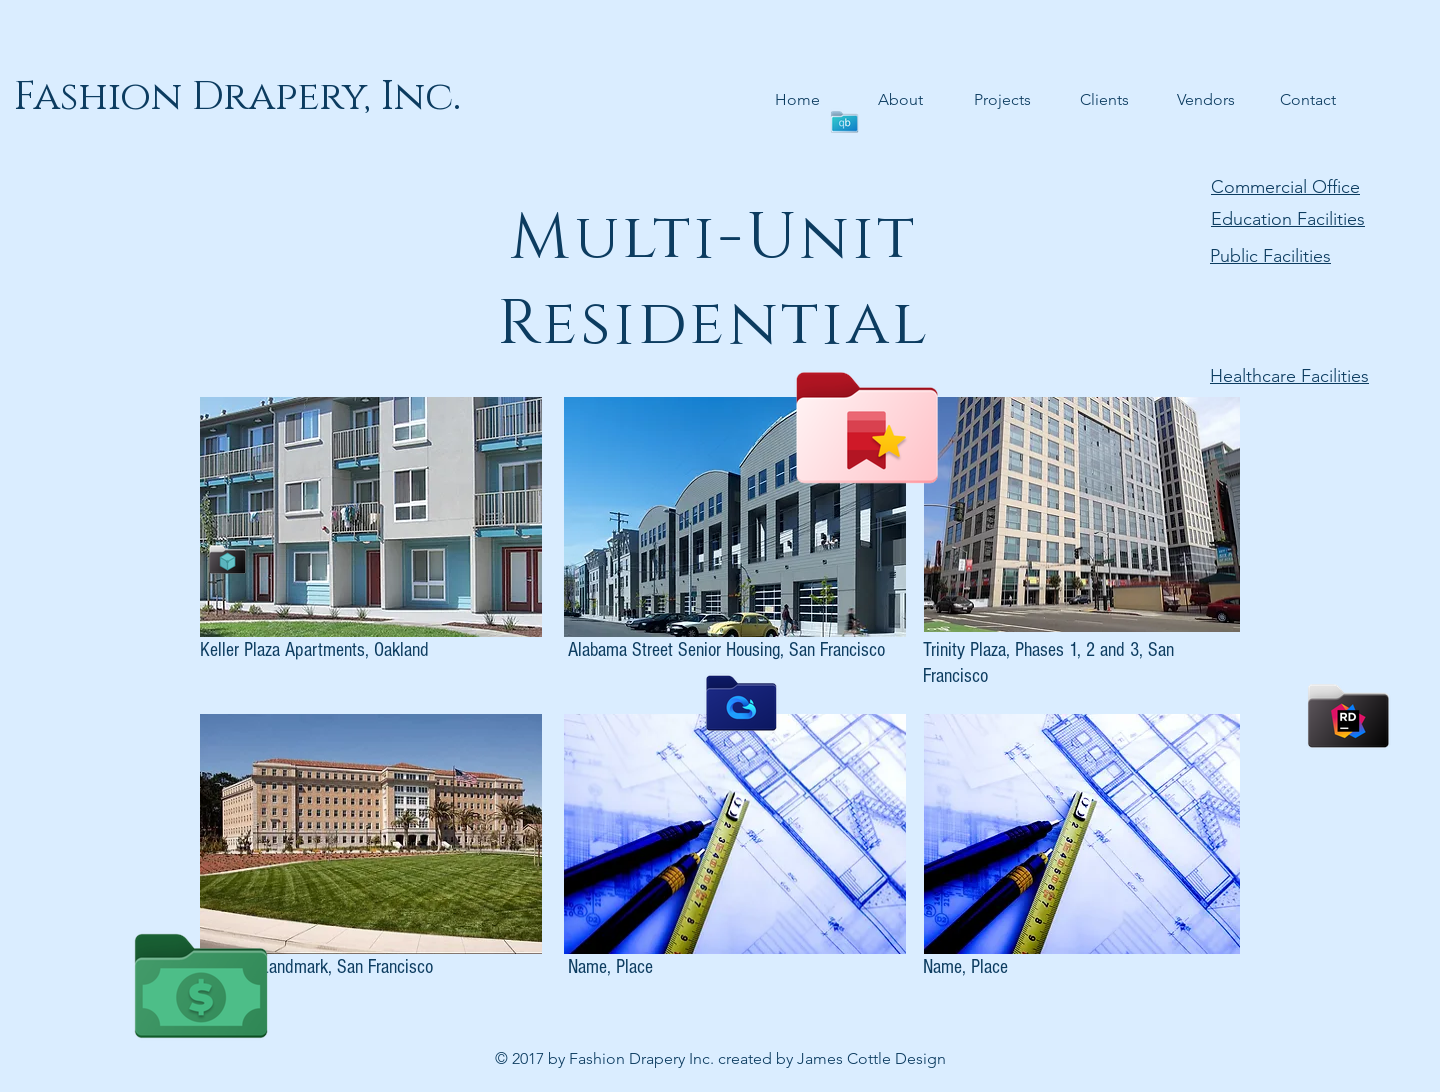  What do you see at coordinates (200, 989) in the screenshot?
I see `open folder containing financial documents` at bounding box center [200, 989].